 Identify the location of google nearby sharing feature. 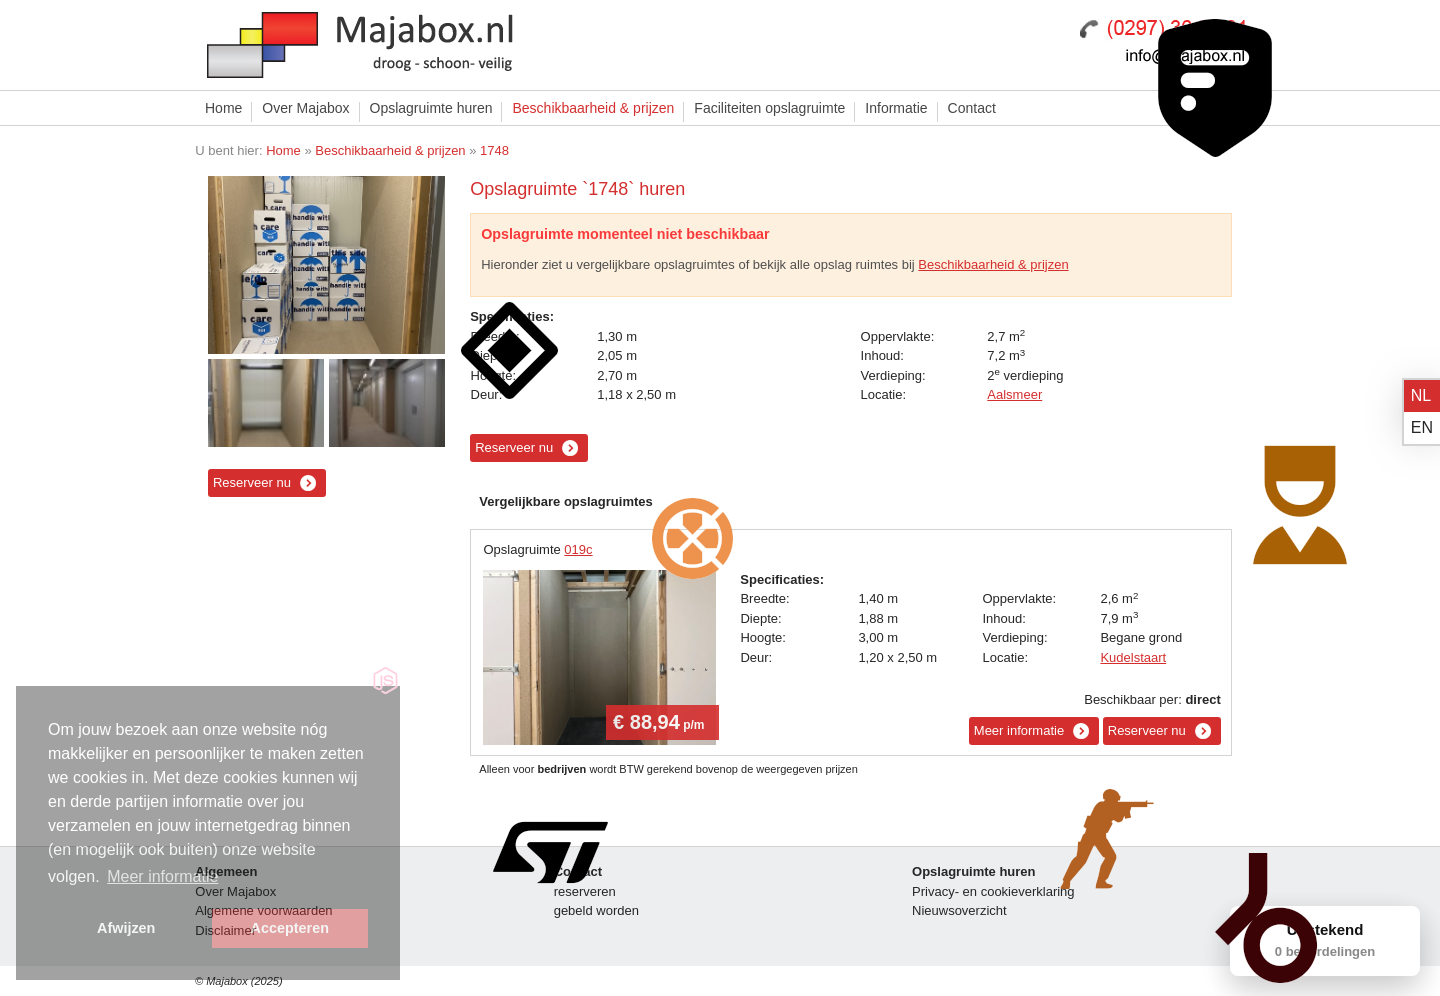
(509, 350).